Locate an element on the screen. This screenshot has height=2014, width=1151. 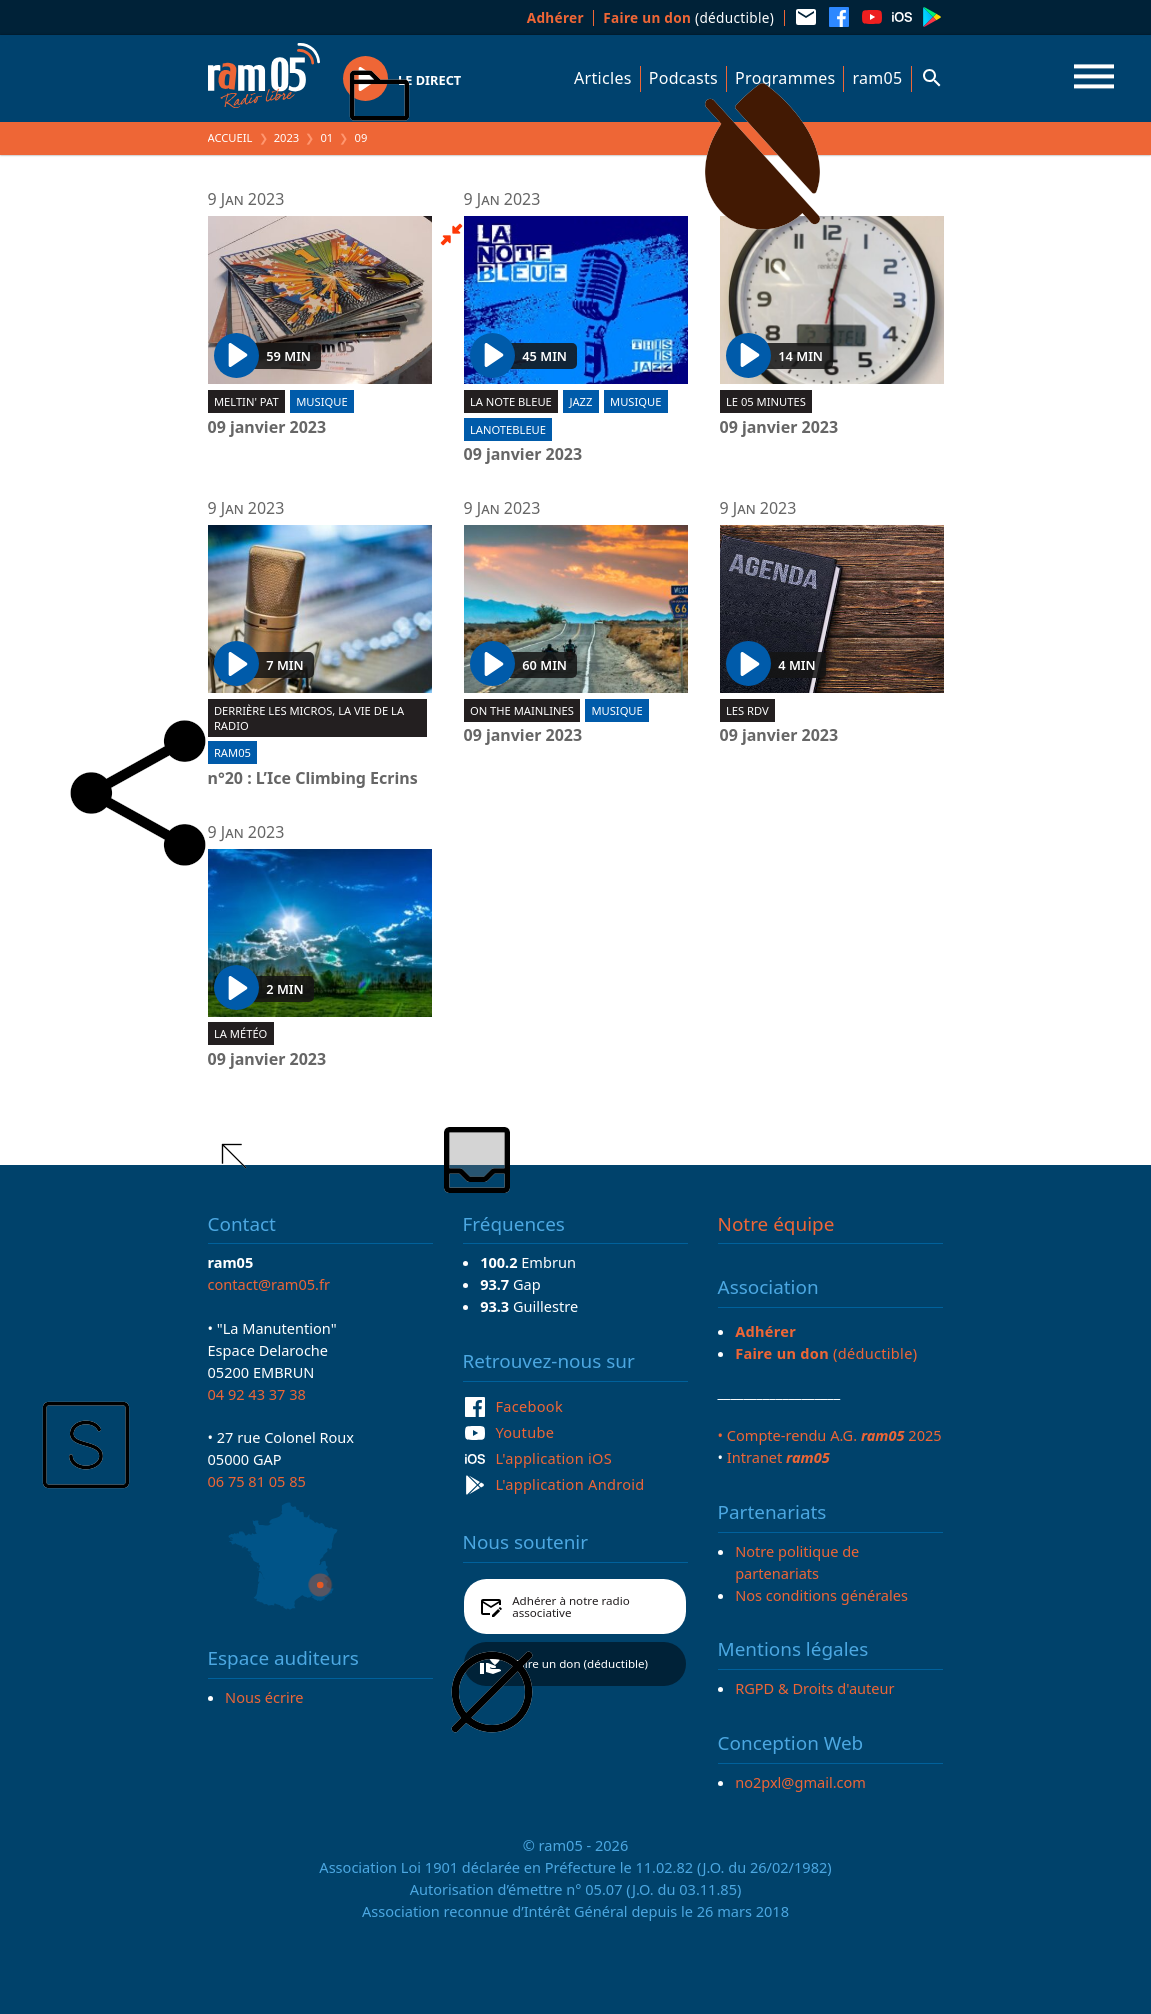
disable water or liquid features is located at coordinates (762, 161).